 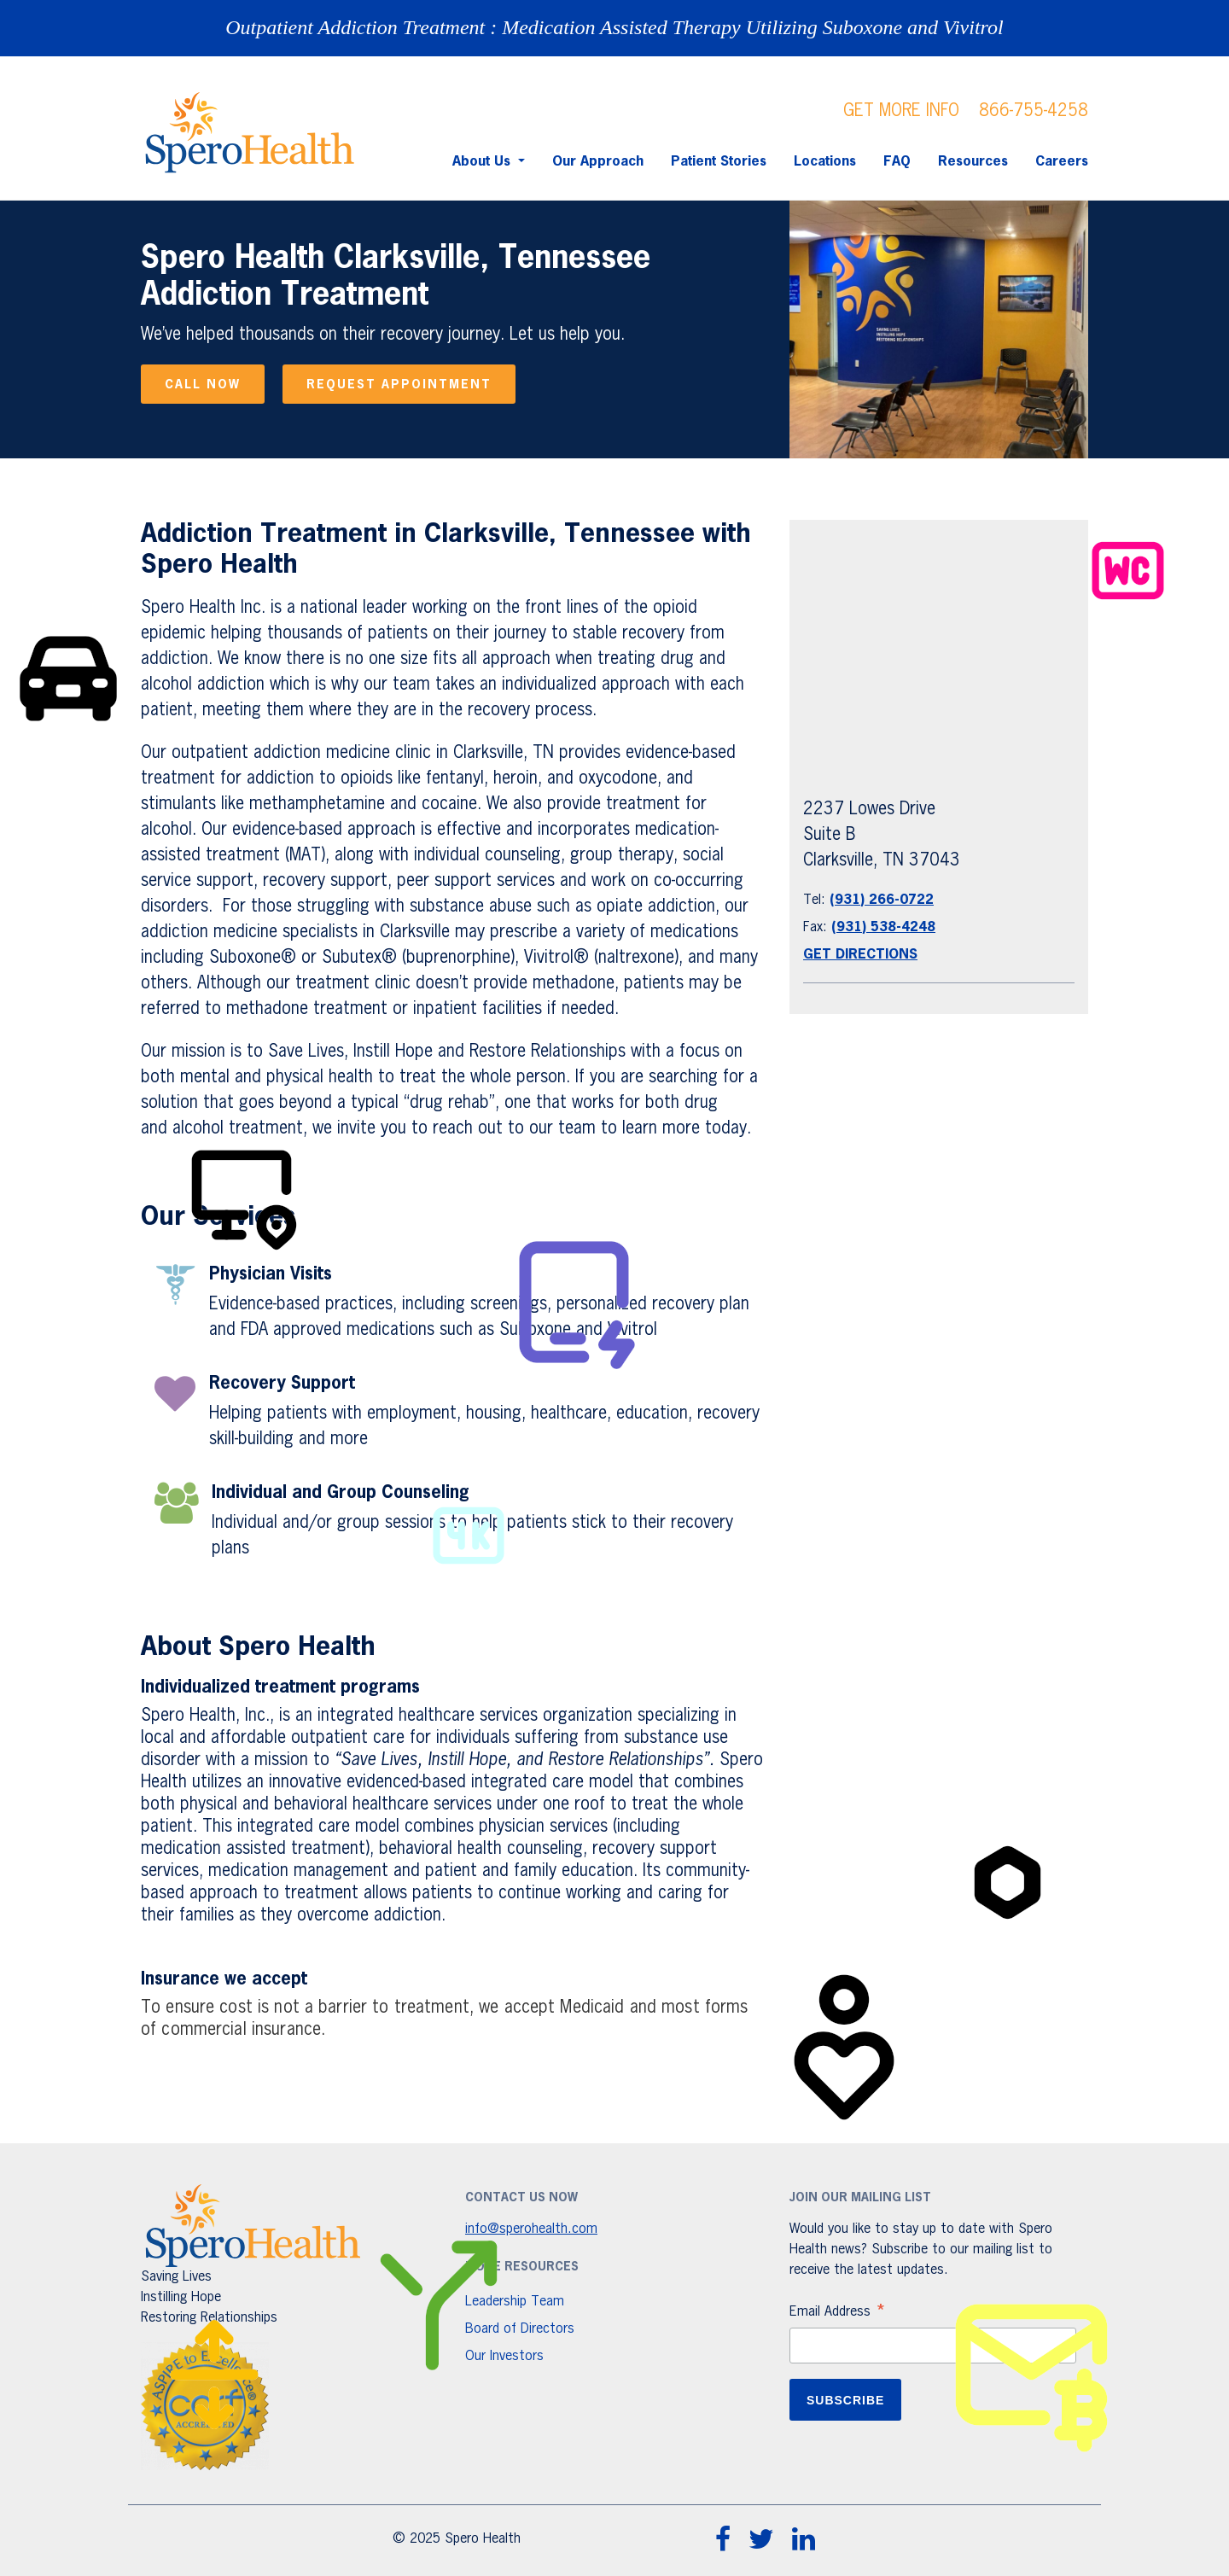 I want to click on bear right at the fork, so click(x=439, y=2305).